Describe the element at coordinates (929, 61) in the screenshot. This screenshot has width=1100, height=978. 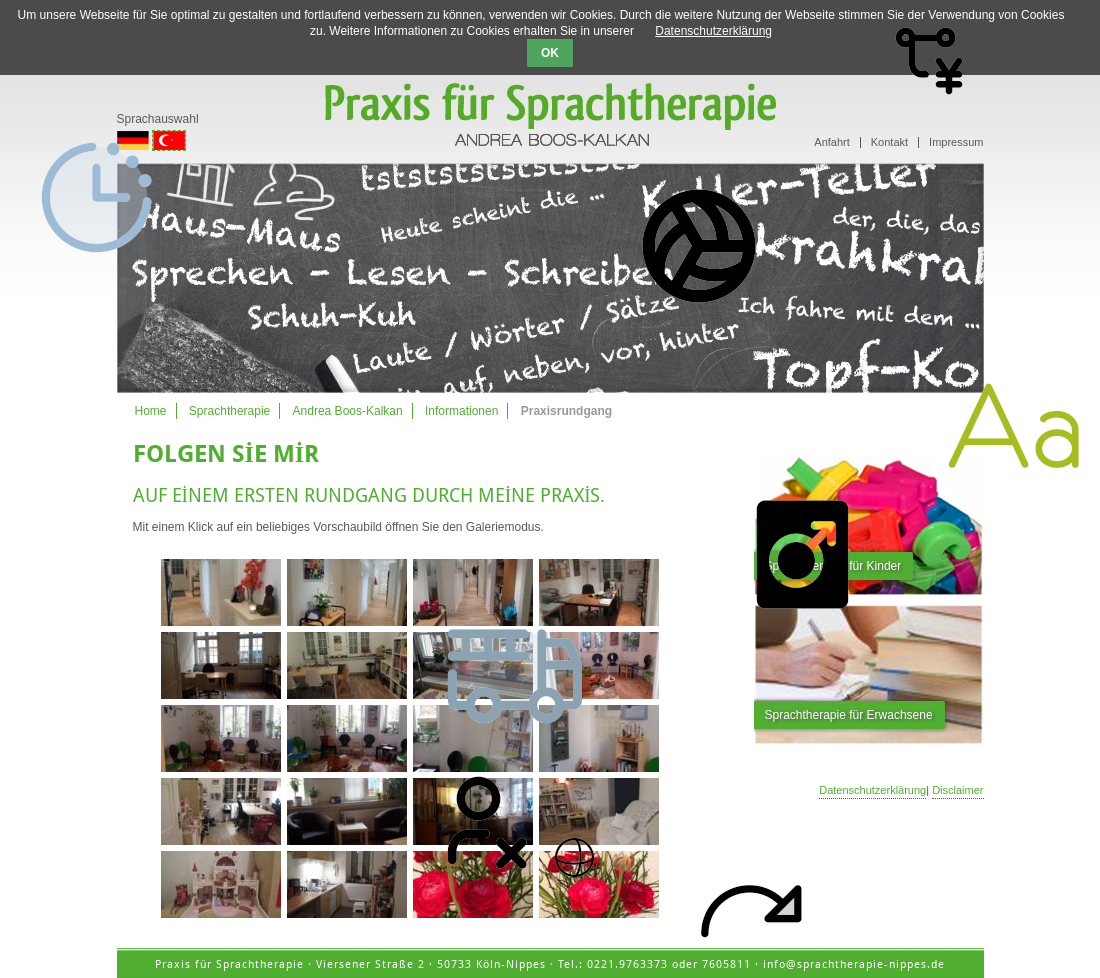
I see `transfer funds in yen currency` at that location.